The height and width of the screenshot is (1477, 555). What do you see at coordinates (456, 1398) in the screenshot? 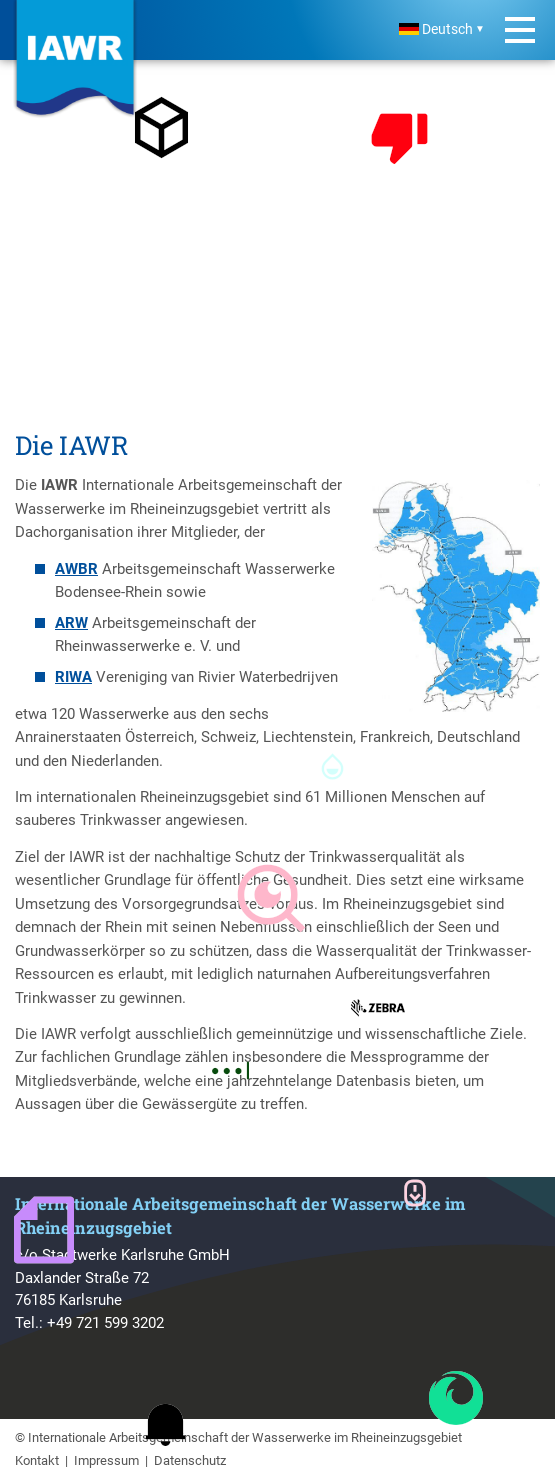
I see `open Firefox browser` at bounding box center [456, 1398].